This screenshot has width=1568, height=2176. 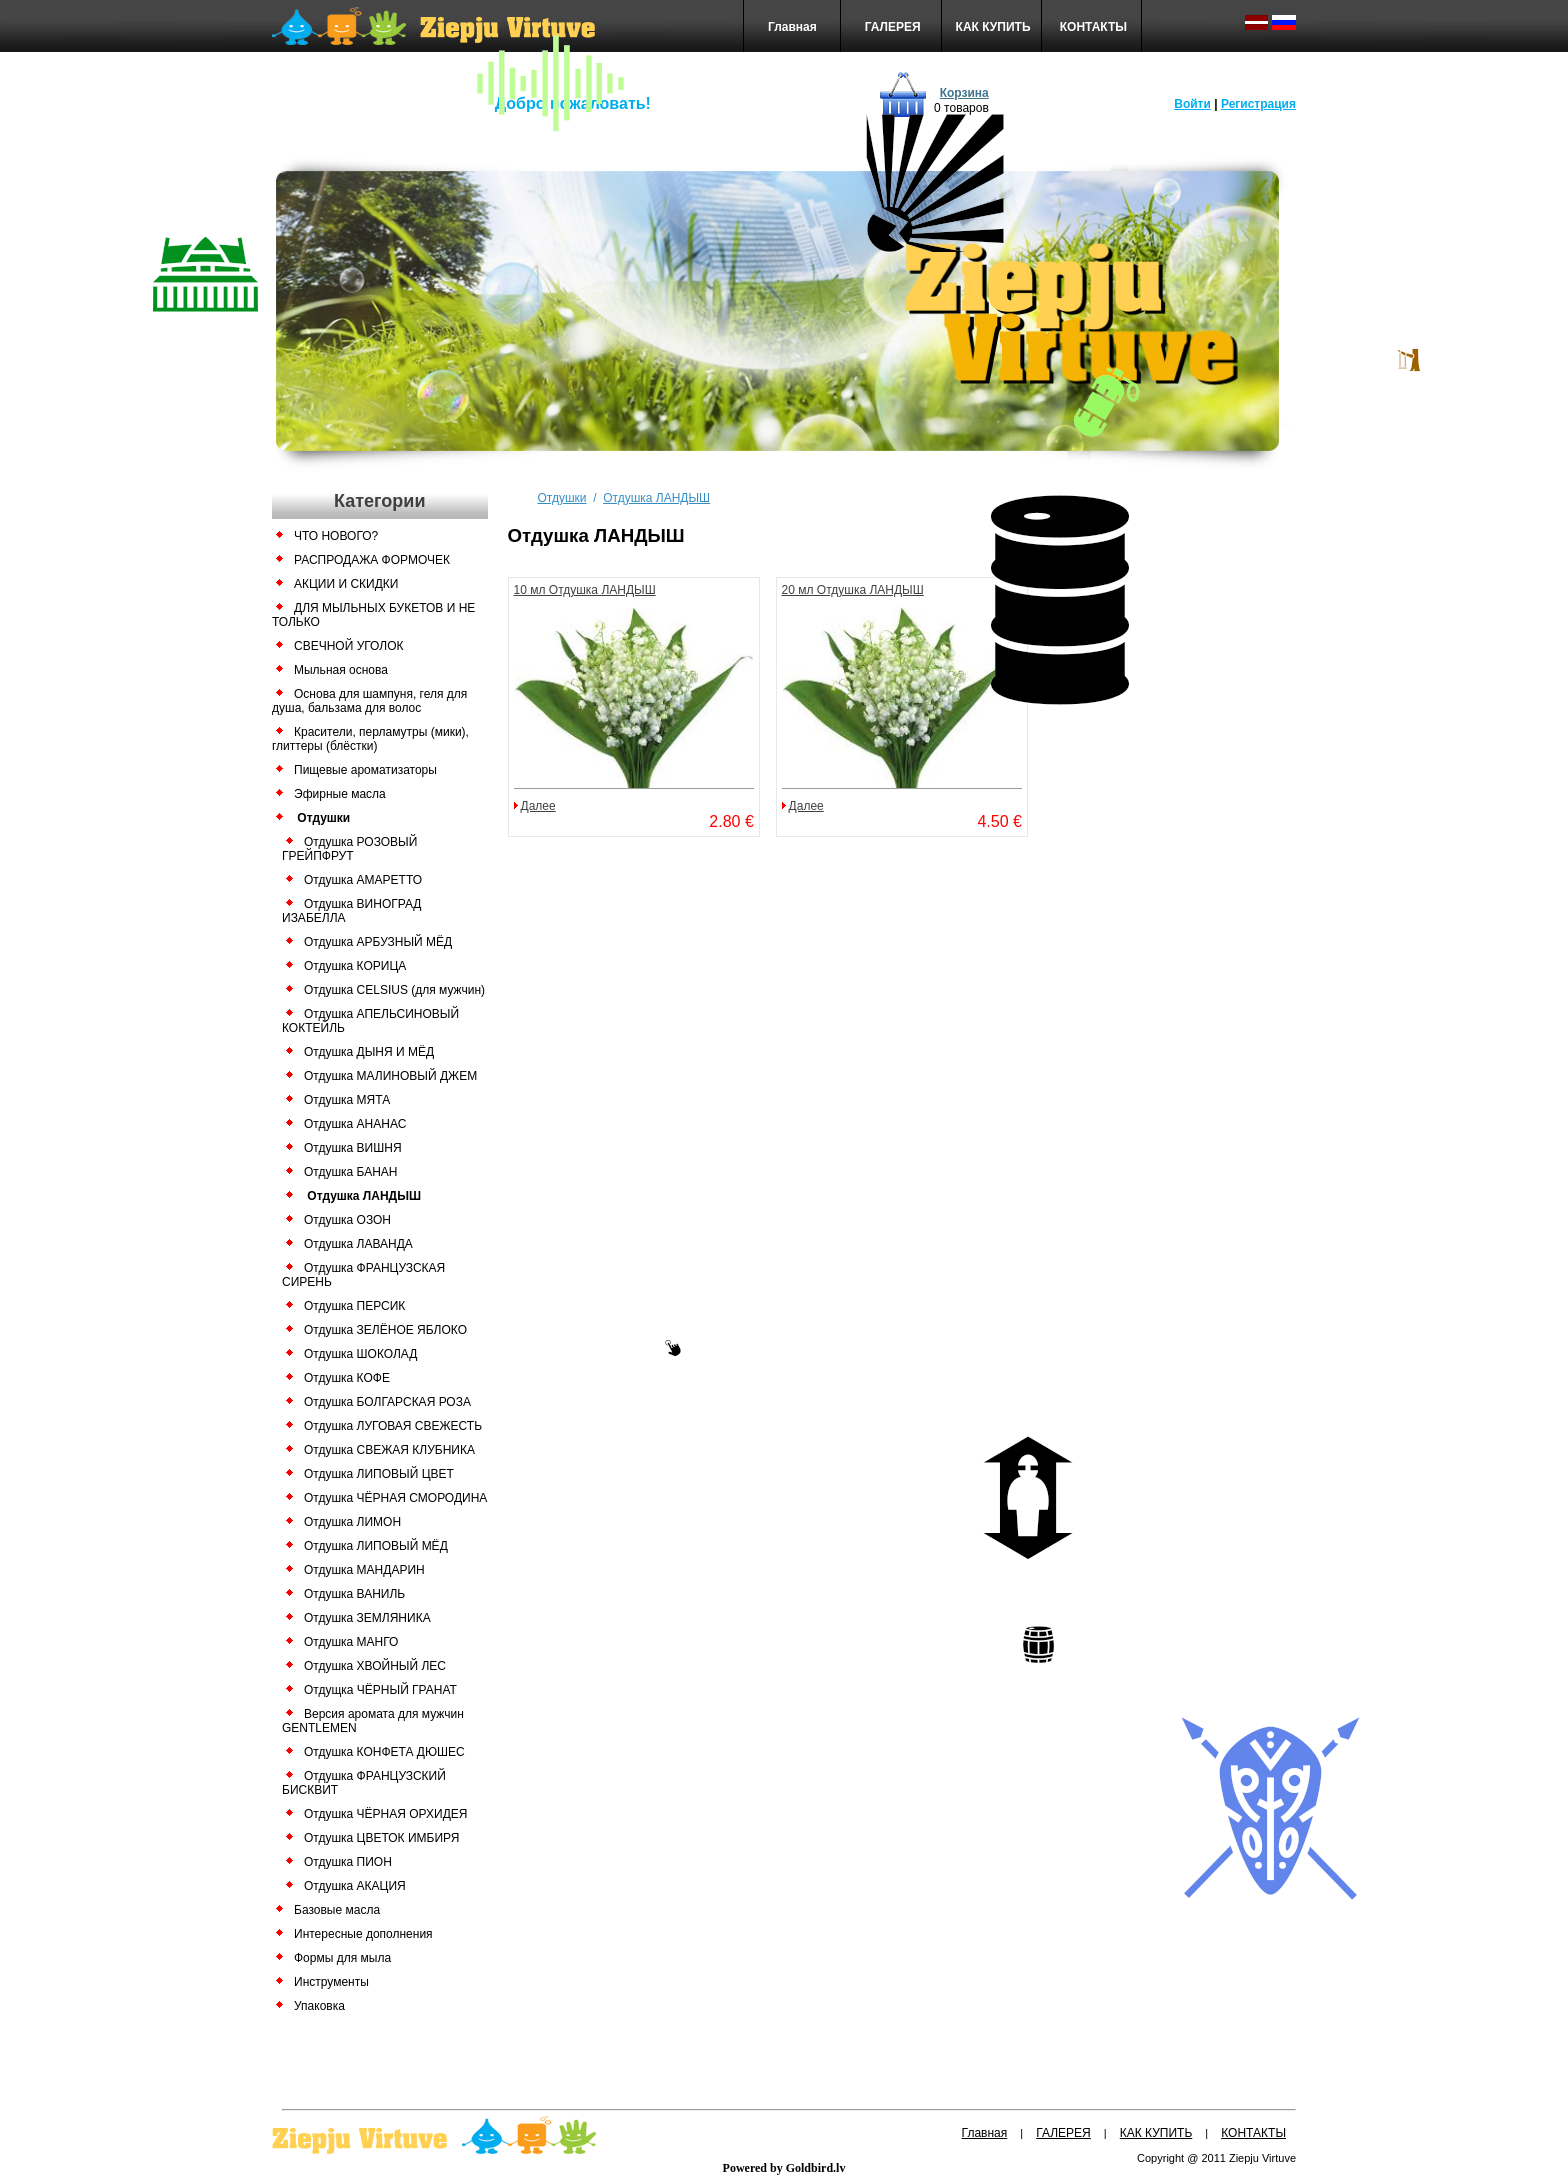 What do you see at coordinates (1409, 360) in the screenshot?
I see `access playground or recreational areas` at bounding box center [1409, 360].